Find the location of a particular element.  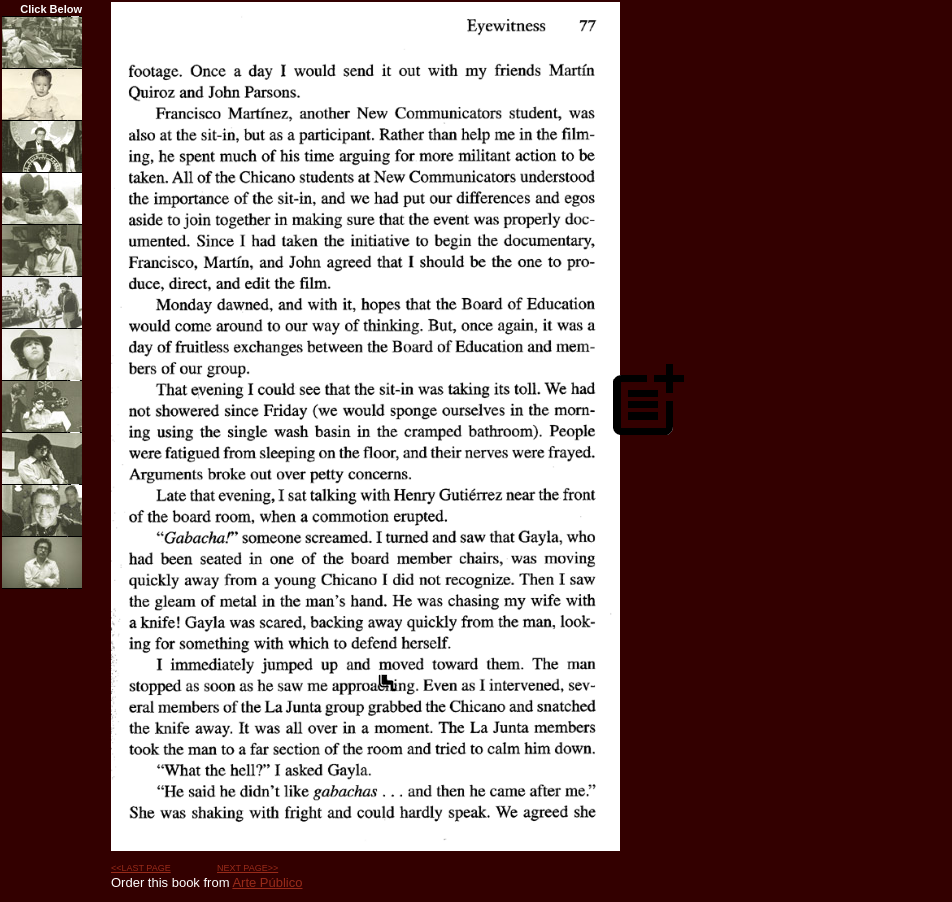

standard legroom seat option is located at coordinates (387, 683).